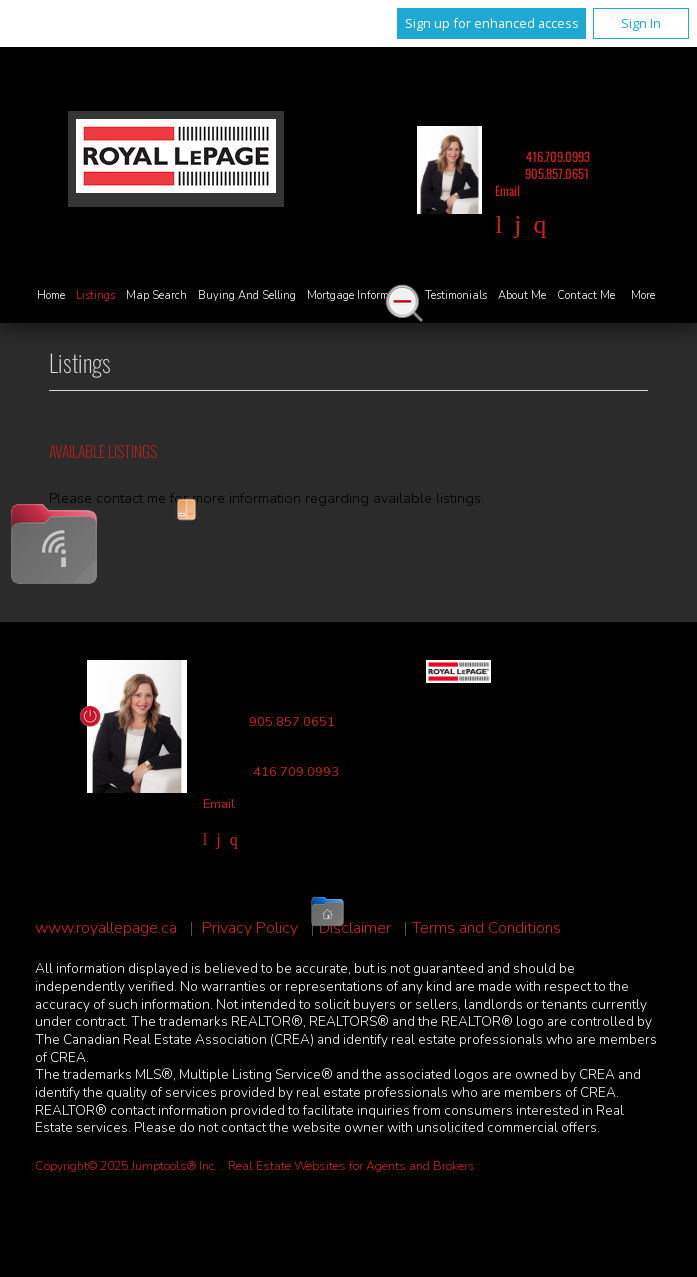 The image size is (697, 1277). What do you see at coordinates (186, 509) in the screenshot?
I see `compressed or archived file type` at bounding box center [186, 509].